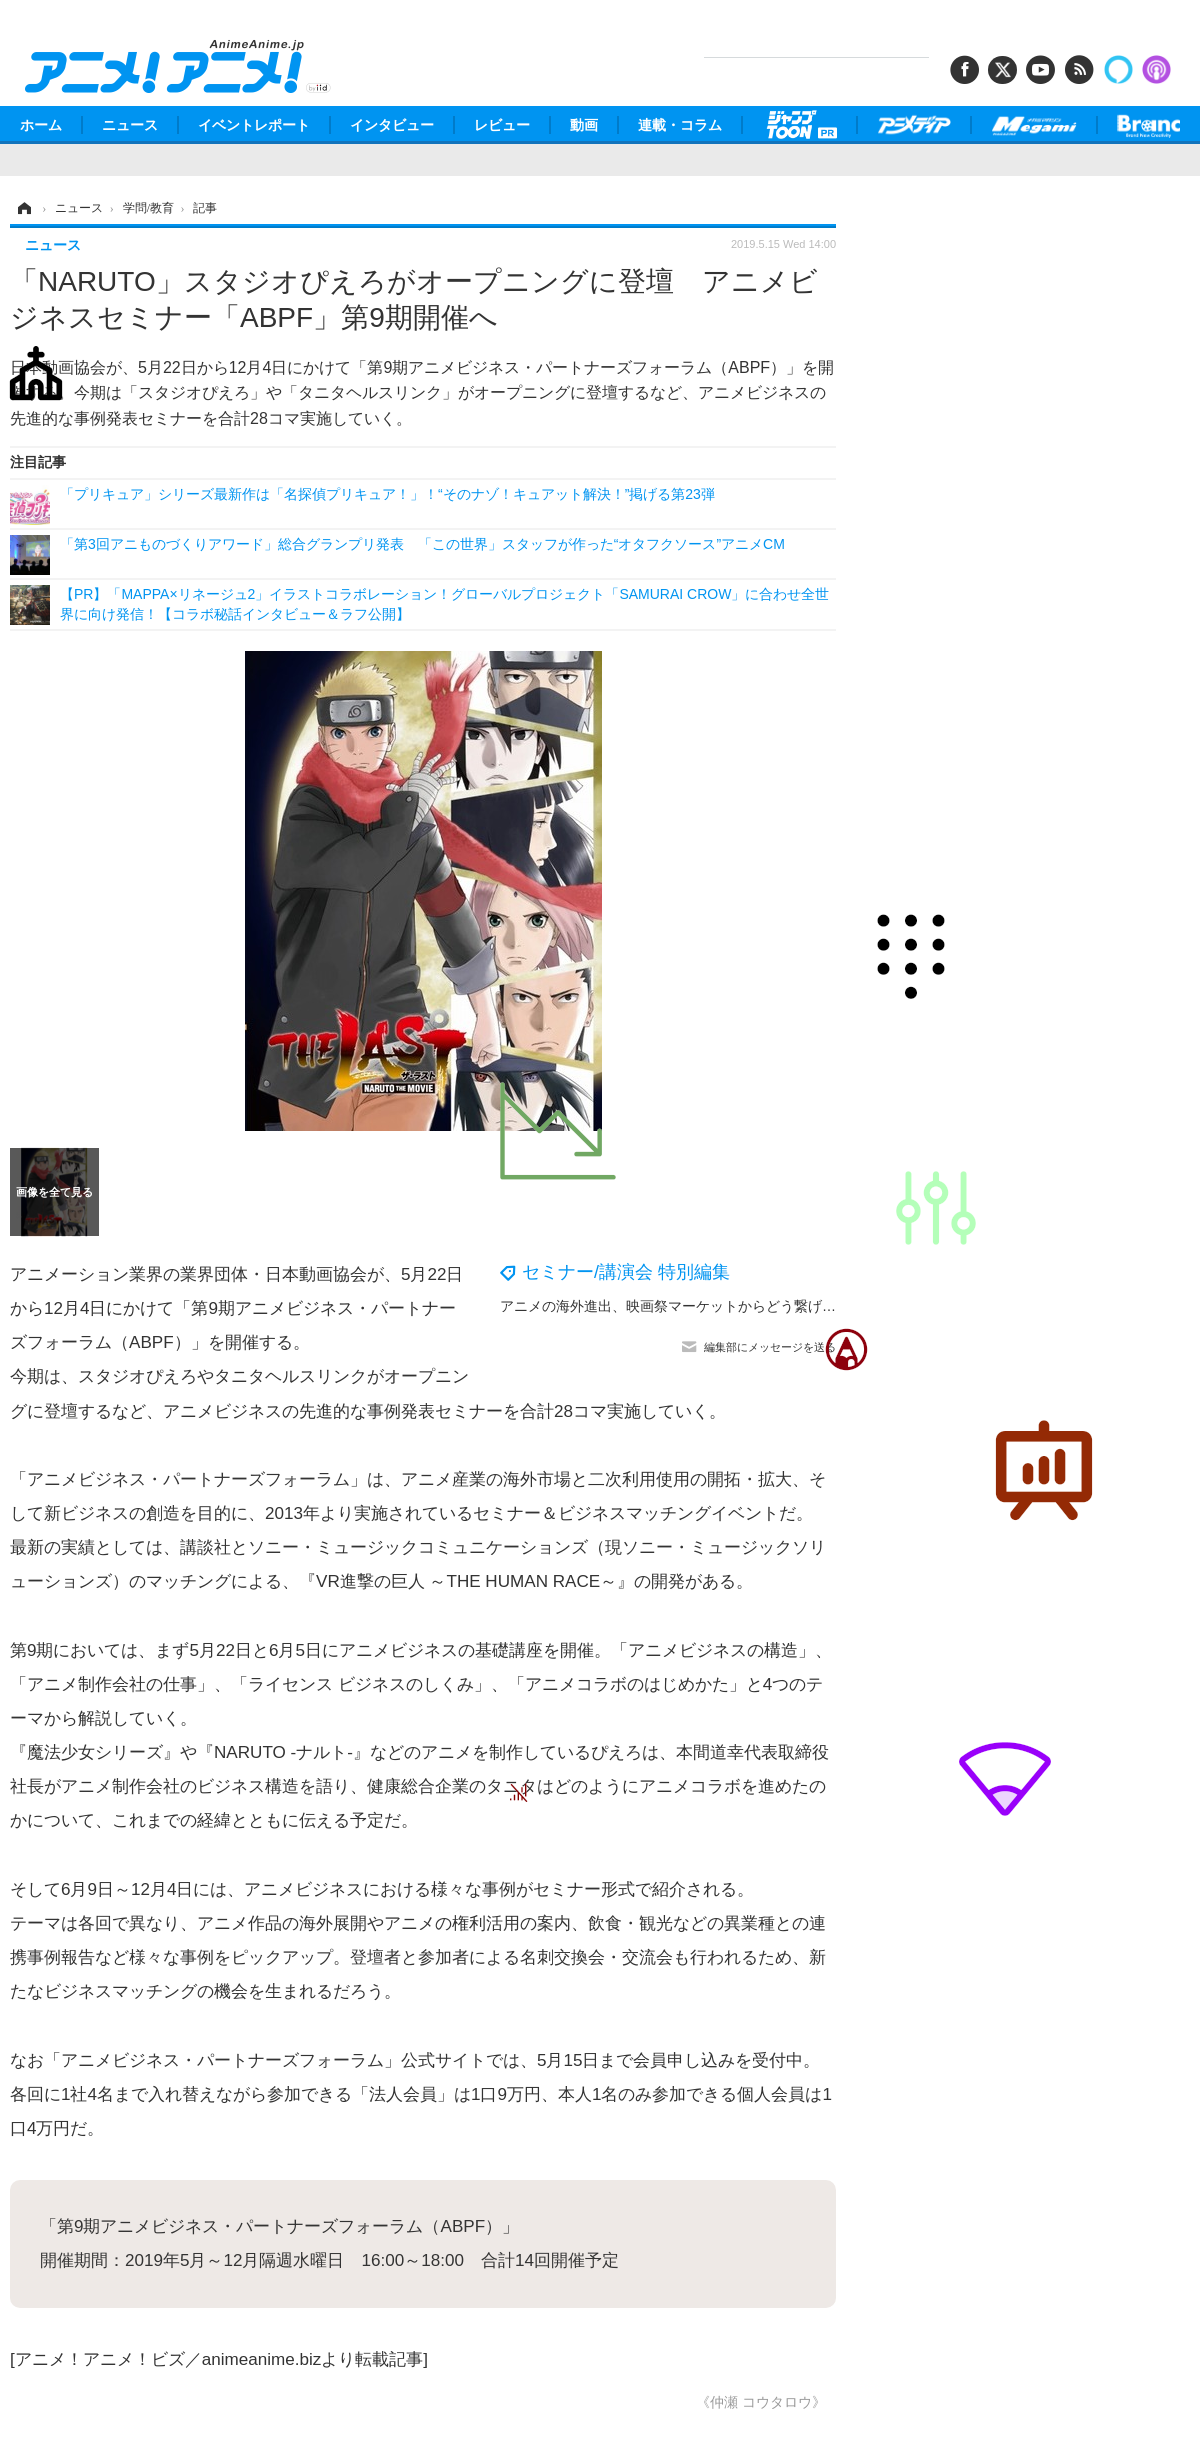 The image size is (1200, 2452). I want to click on view presentation with chart data, so click(1044, 1472).